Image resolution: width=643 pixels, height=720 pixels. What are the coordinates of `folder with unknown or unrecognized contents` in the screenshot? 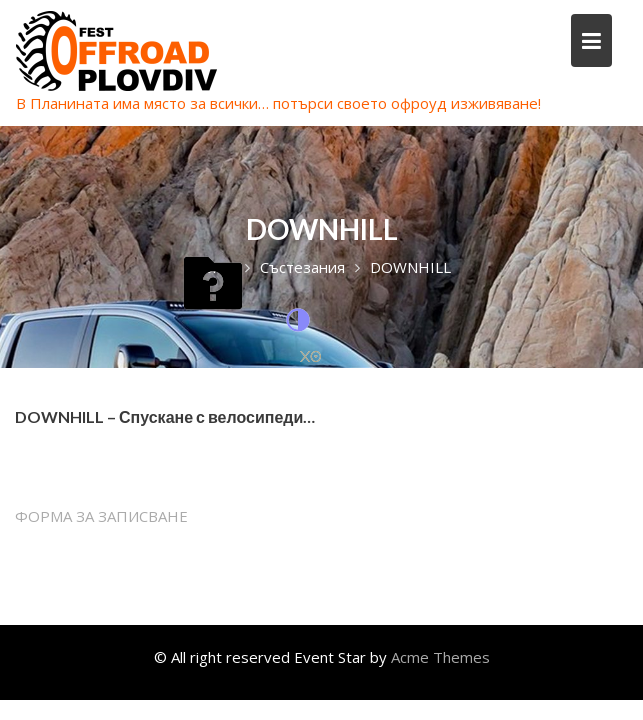 It's located at (213, 283).